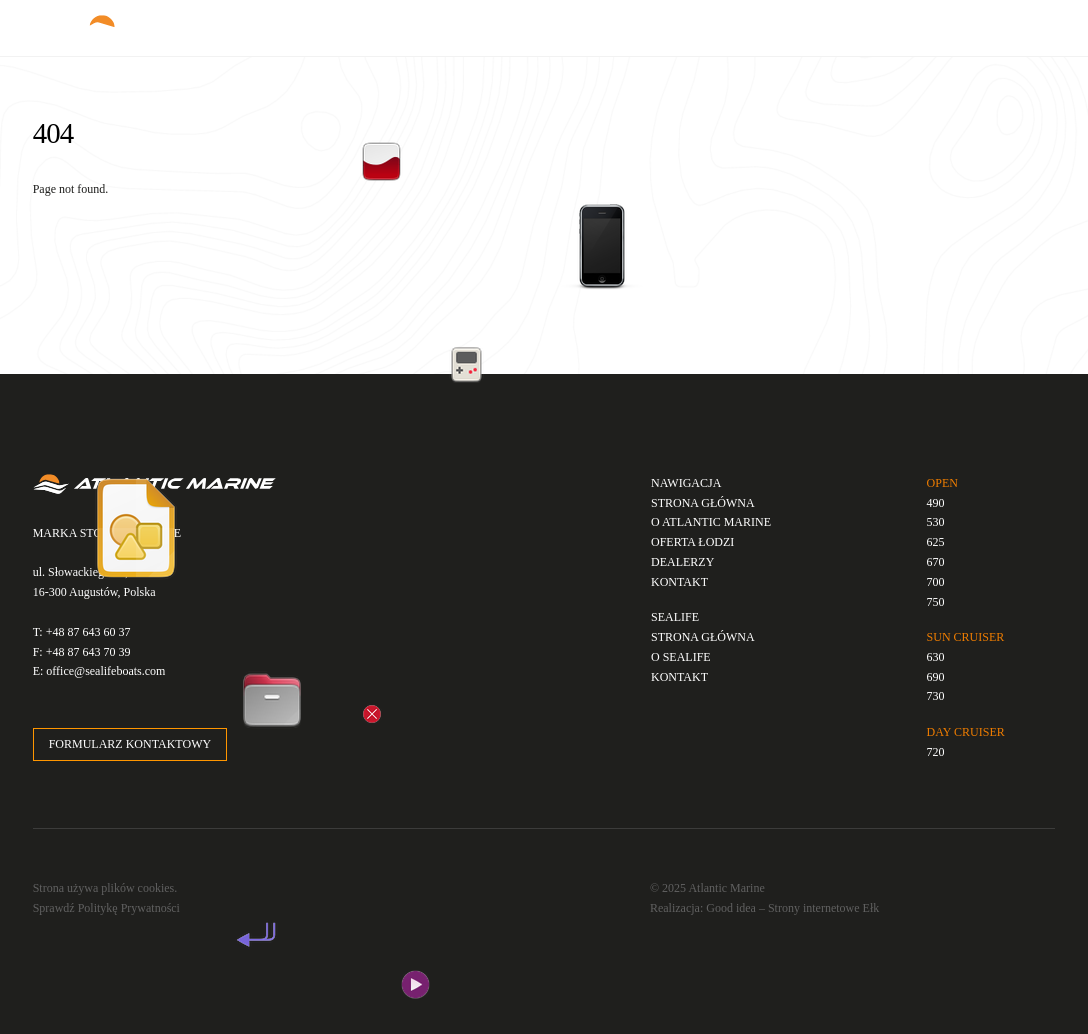 The width and height of the screenshot is (1088, 1034). I want to click on set up or configure an iPhone device, so click(602, 245).